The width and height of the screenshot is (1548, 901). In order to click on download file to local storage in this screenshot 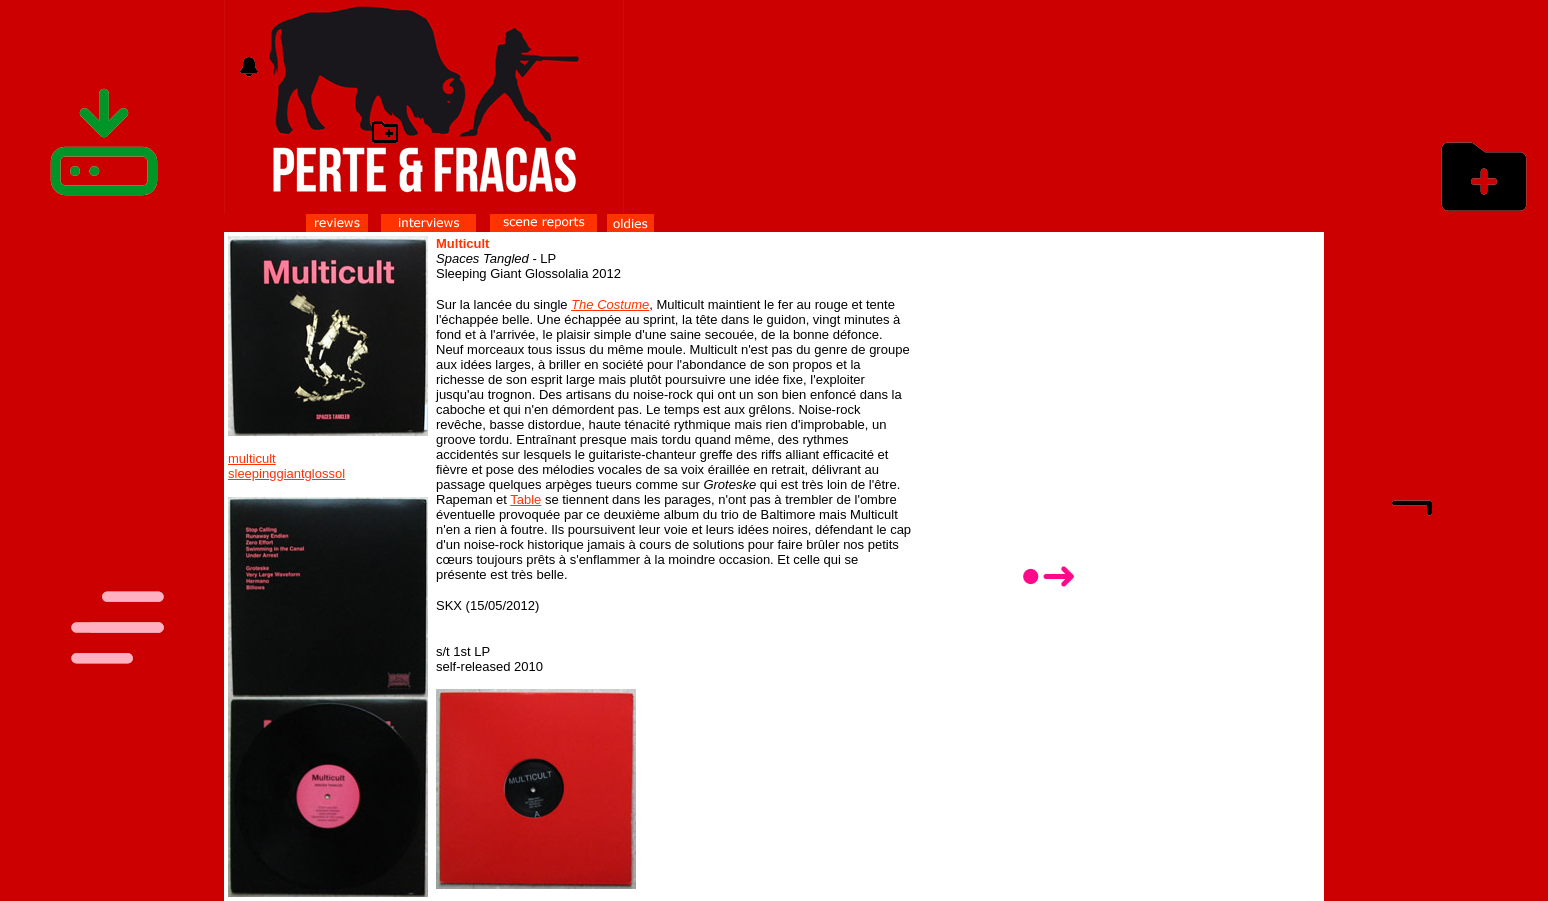, I will do `click(104, 142)`.